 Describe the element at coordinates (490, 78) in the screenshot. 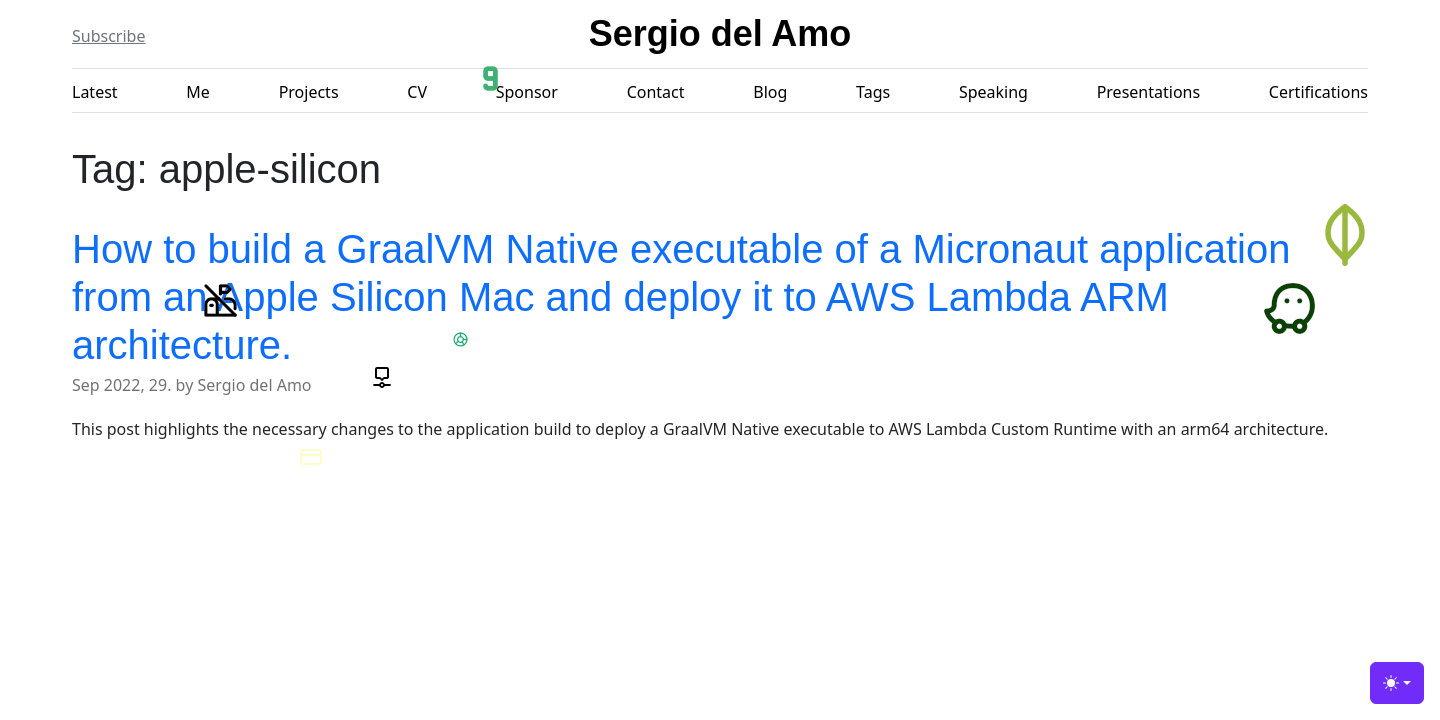

I see `indicates item number 9 in a list or sequence` at that location.